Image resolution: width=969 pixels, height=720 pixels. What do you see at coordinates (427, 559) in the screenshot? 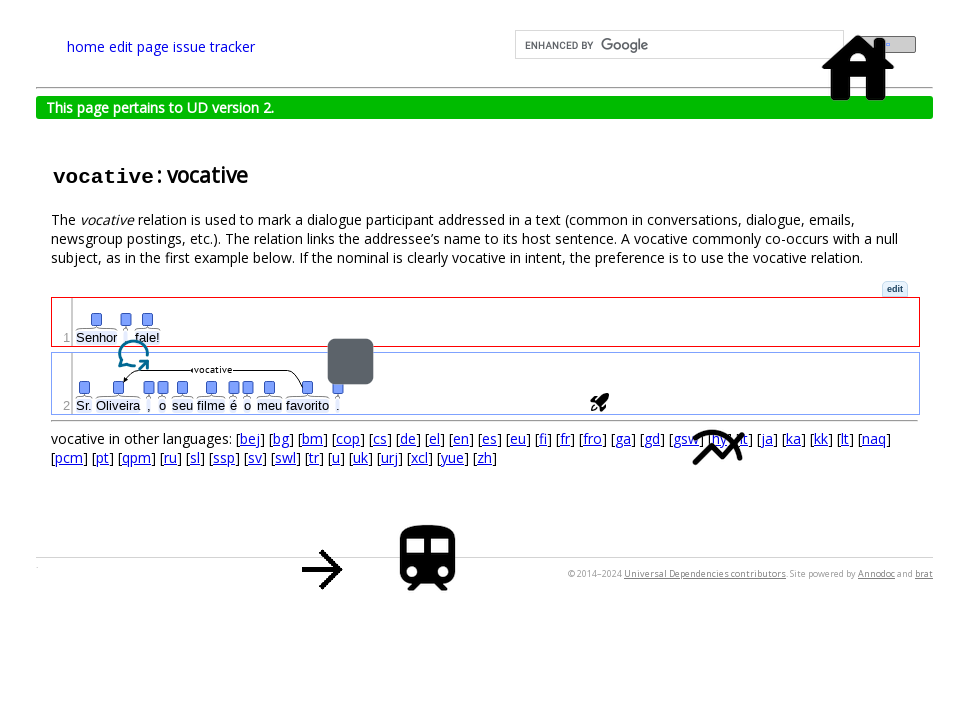
I see `view train schedules or routes` at bounding box center [427, 559].